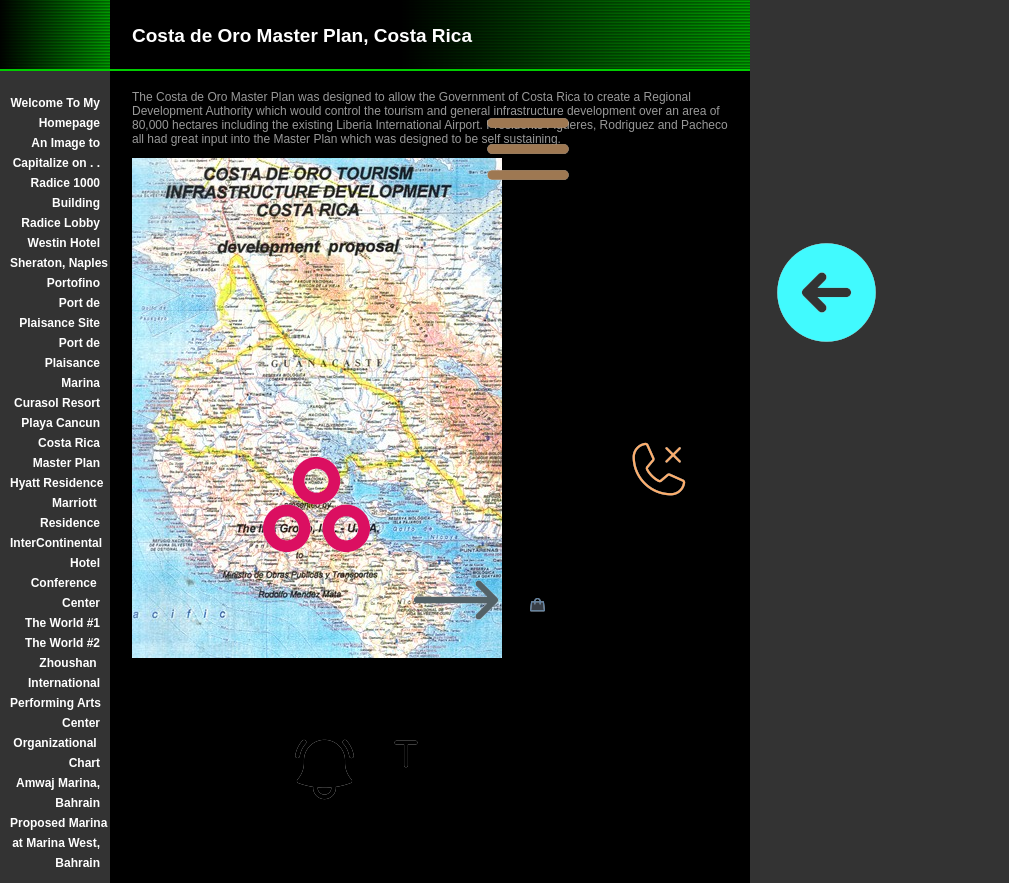  What do you see at coordinates (826, 292) in the screenshot?
I see `go back to the previous screen` at bounding box center [826, 292].